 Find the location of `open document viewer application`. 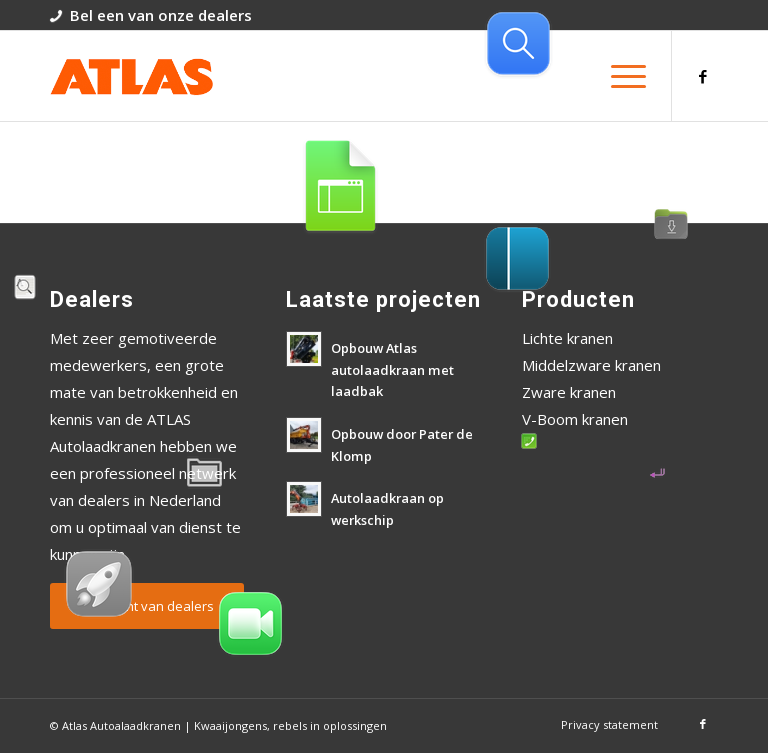

open document viewer application is located at coordinates (25, 287).